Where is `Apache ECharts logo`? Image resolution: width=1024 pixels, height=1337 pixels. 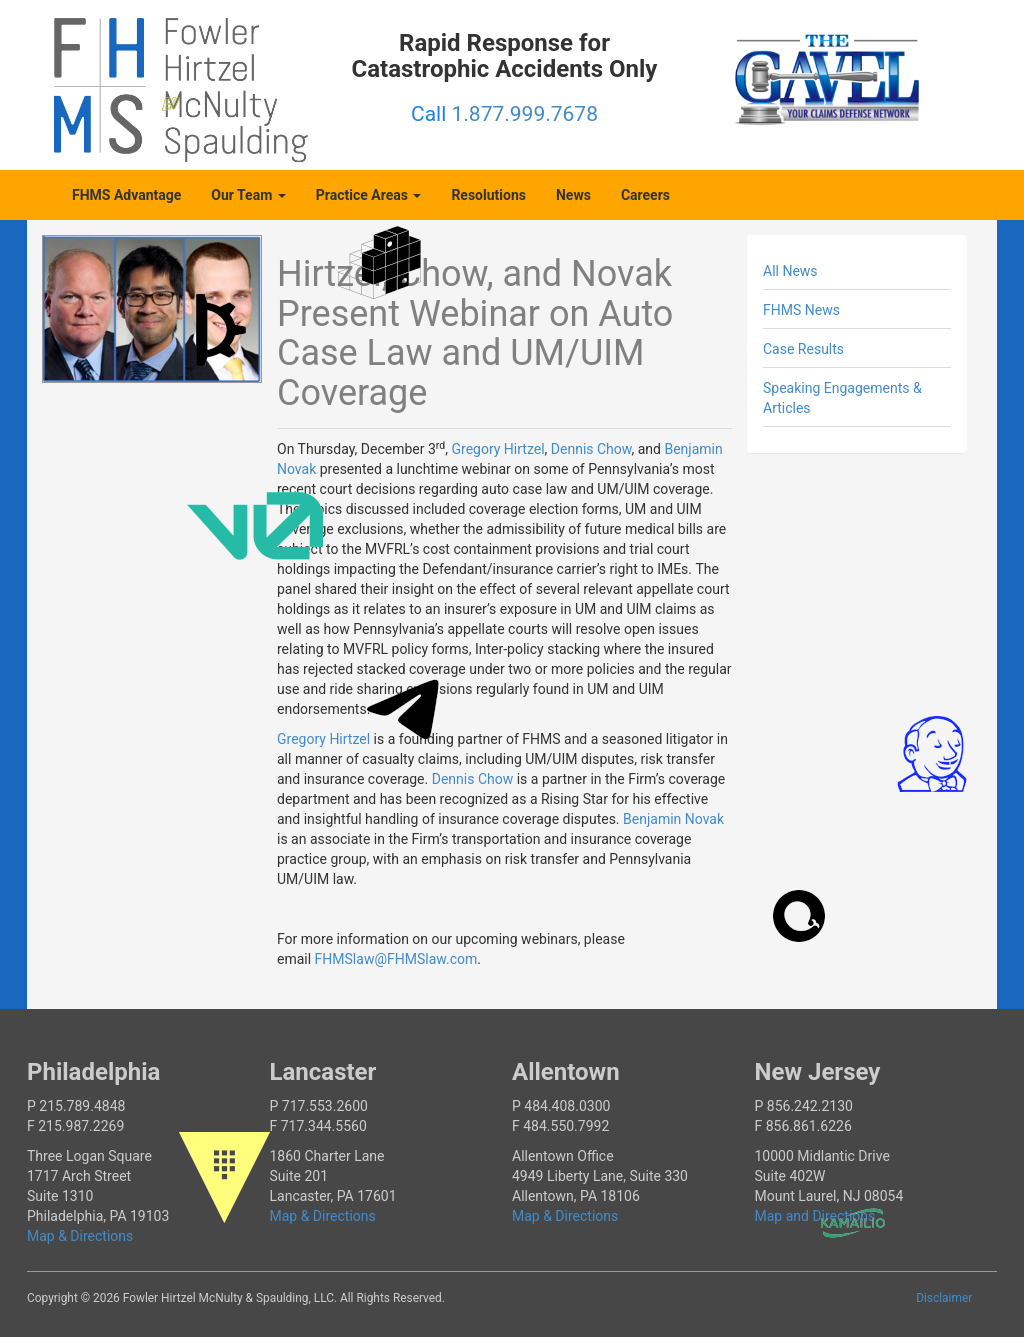
Apache ECharts logo is located at coordinates (799, 916).